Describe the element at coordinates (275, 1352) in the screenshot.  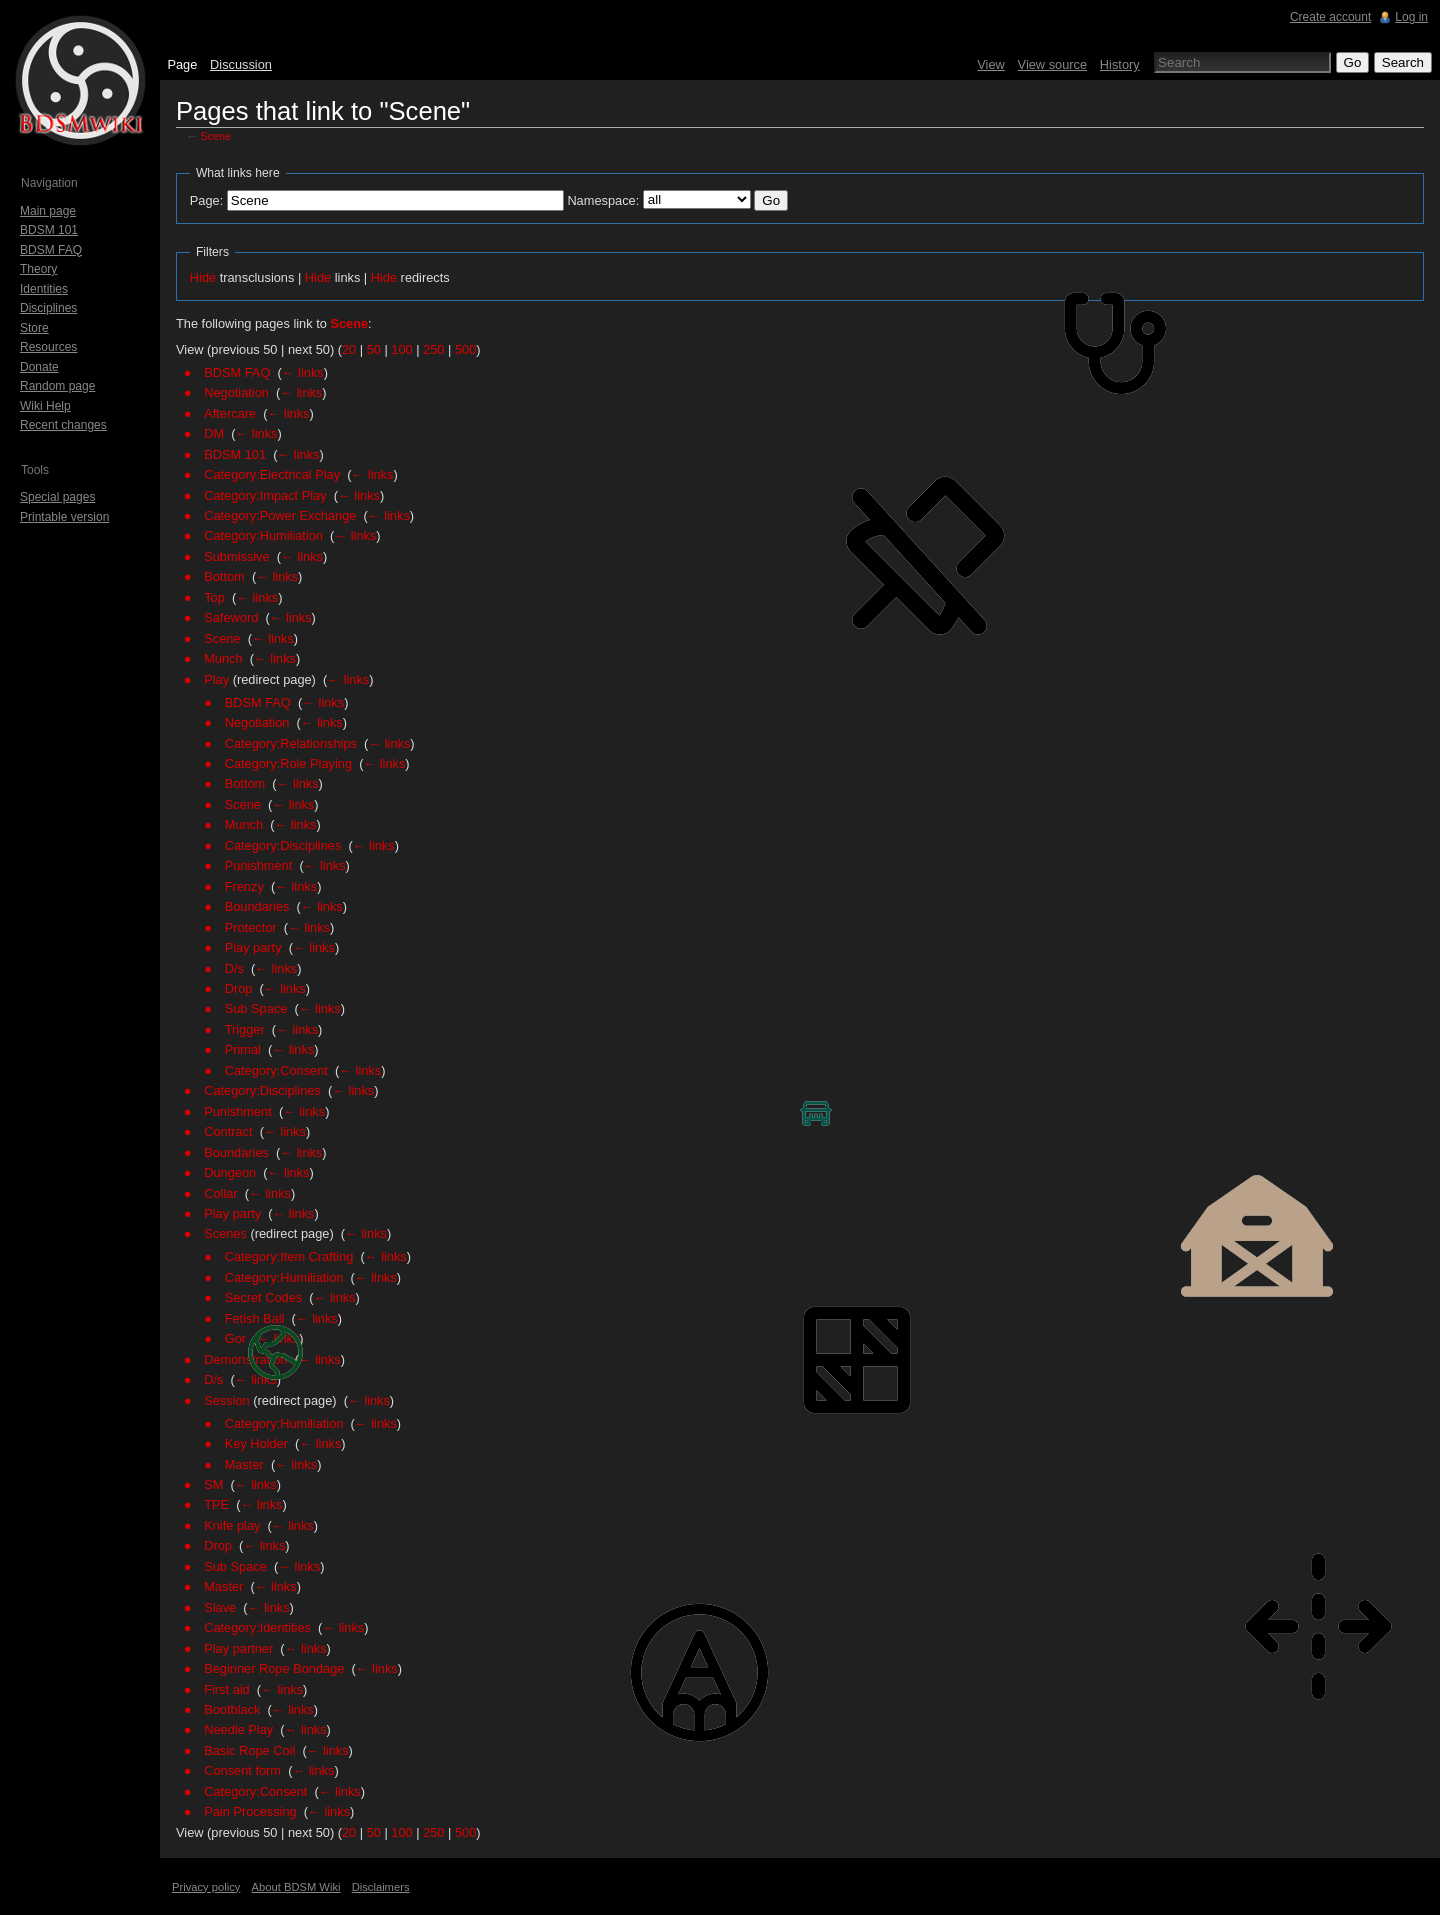
I see `switch to western hemisphere region` at that location.